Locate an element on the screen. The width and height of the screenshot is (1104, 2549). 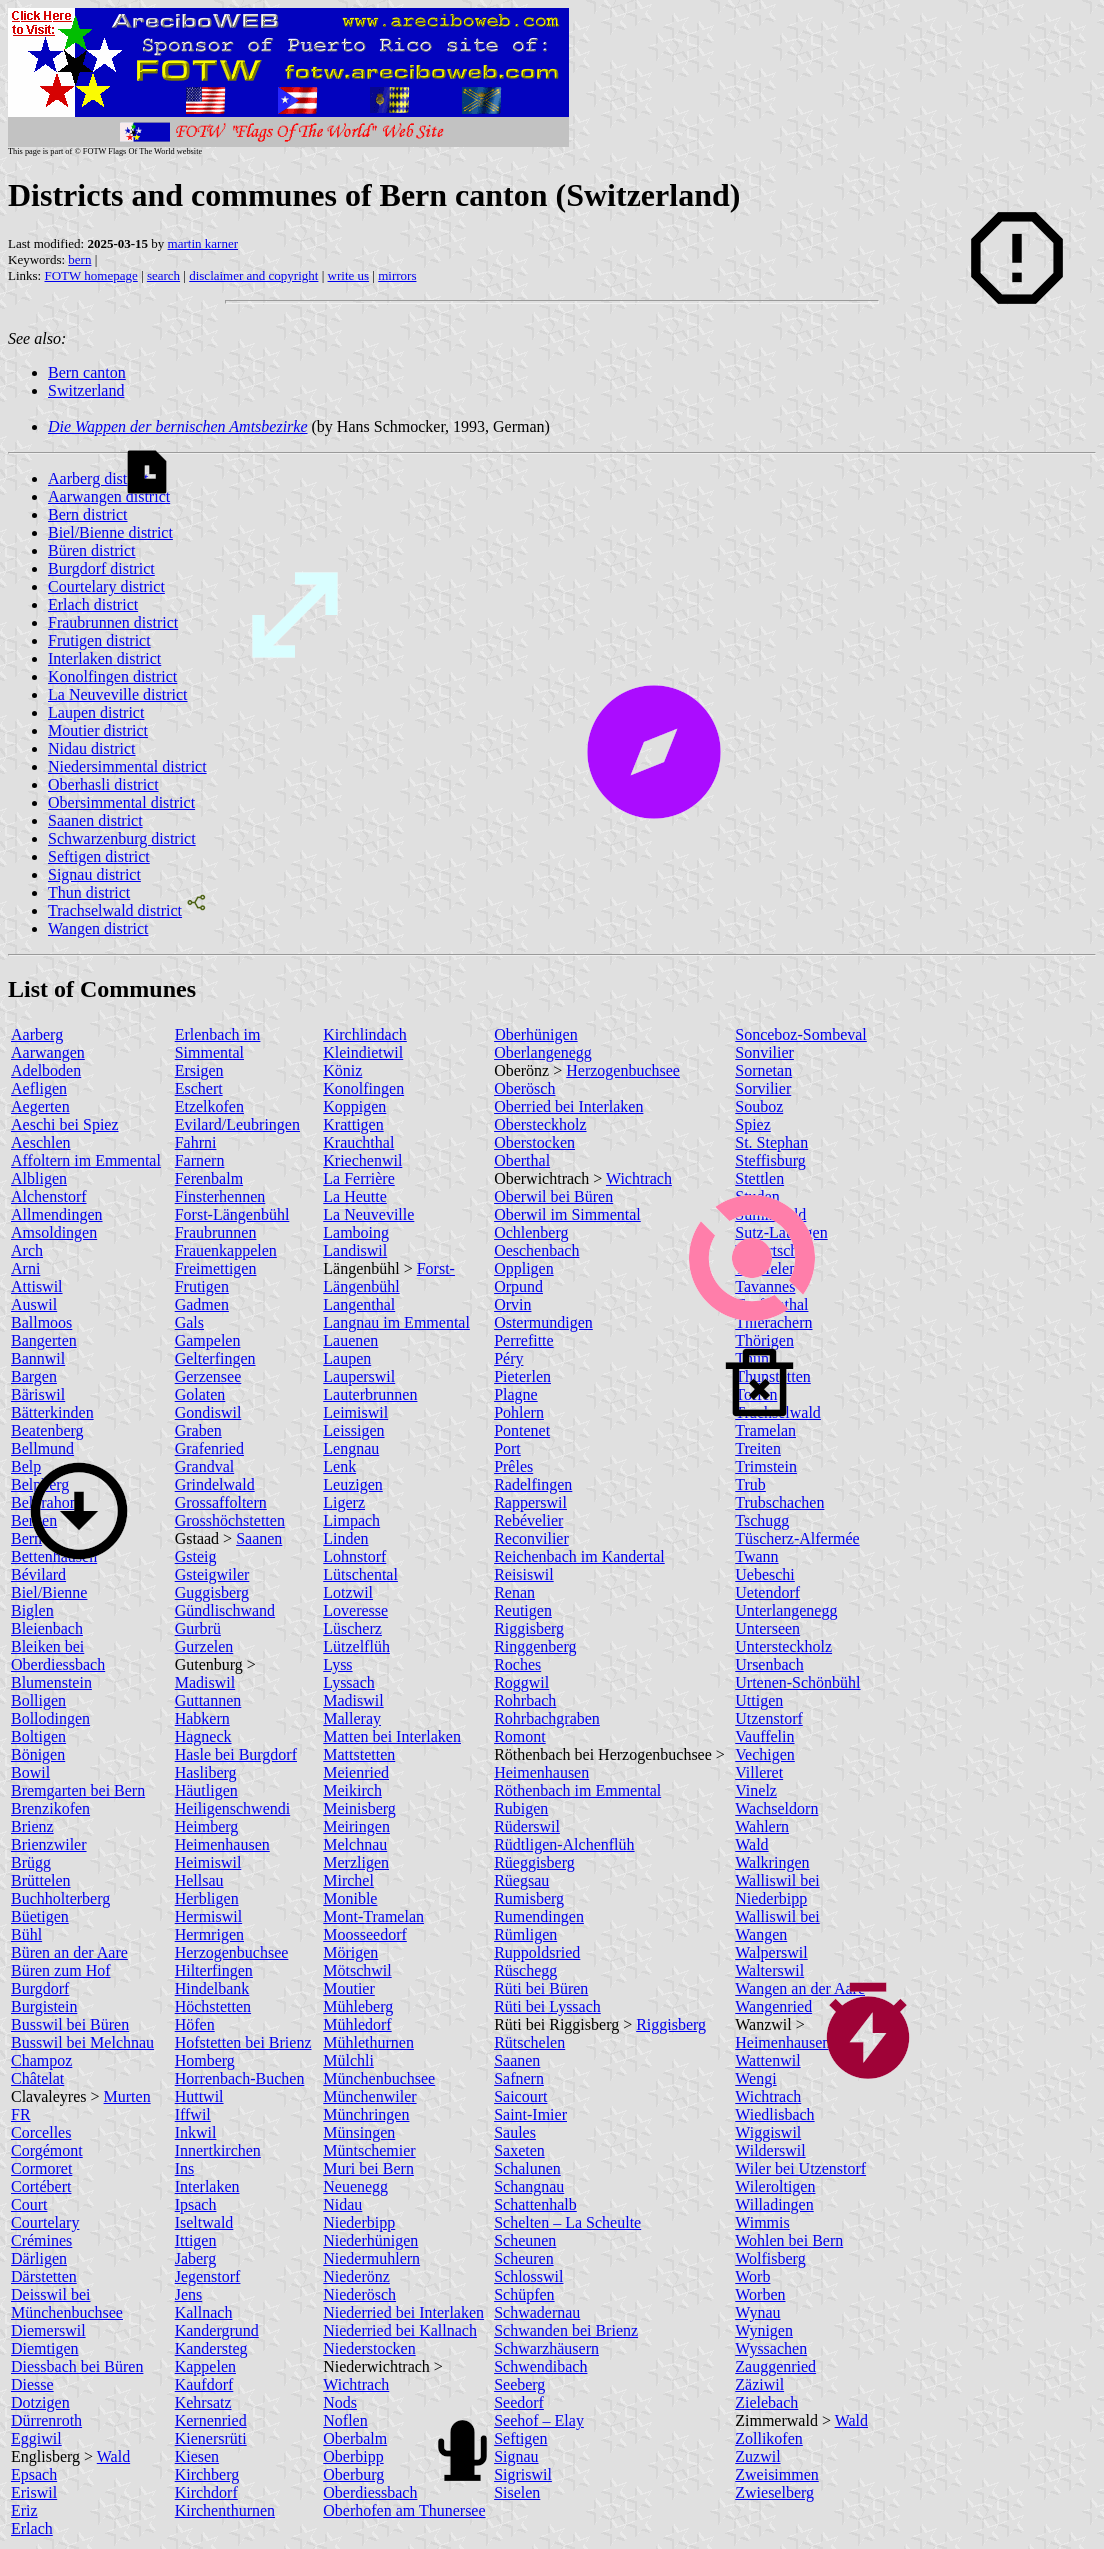
open navigation or compass app is located at coordinates (654, 752).